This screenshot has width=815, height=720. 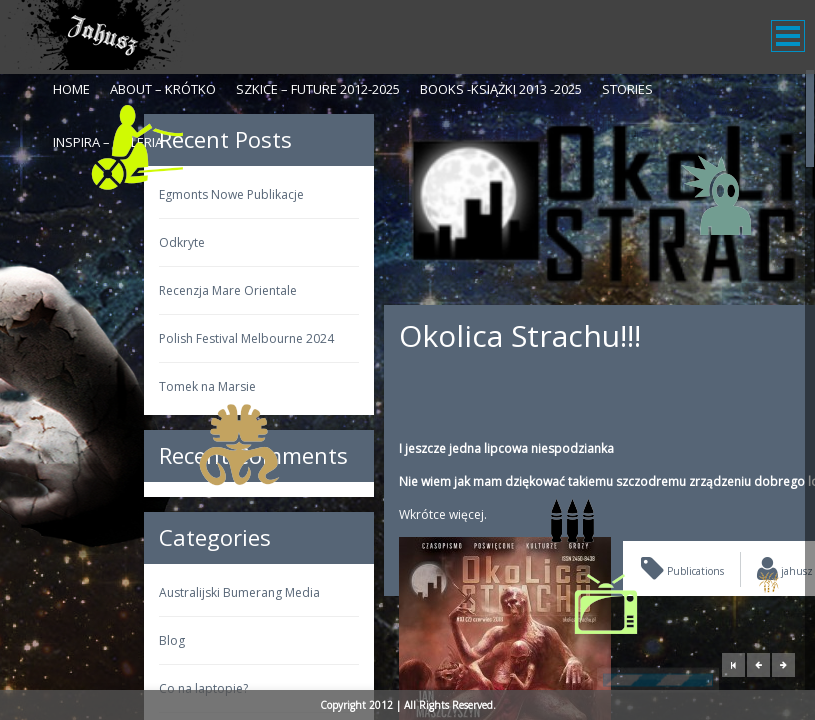 What do you see at coordinates (572, 520) in the screenshot?
I see `ammunition or bullet inventory indicator` at bounding box center [572, 520].